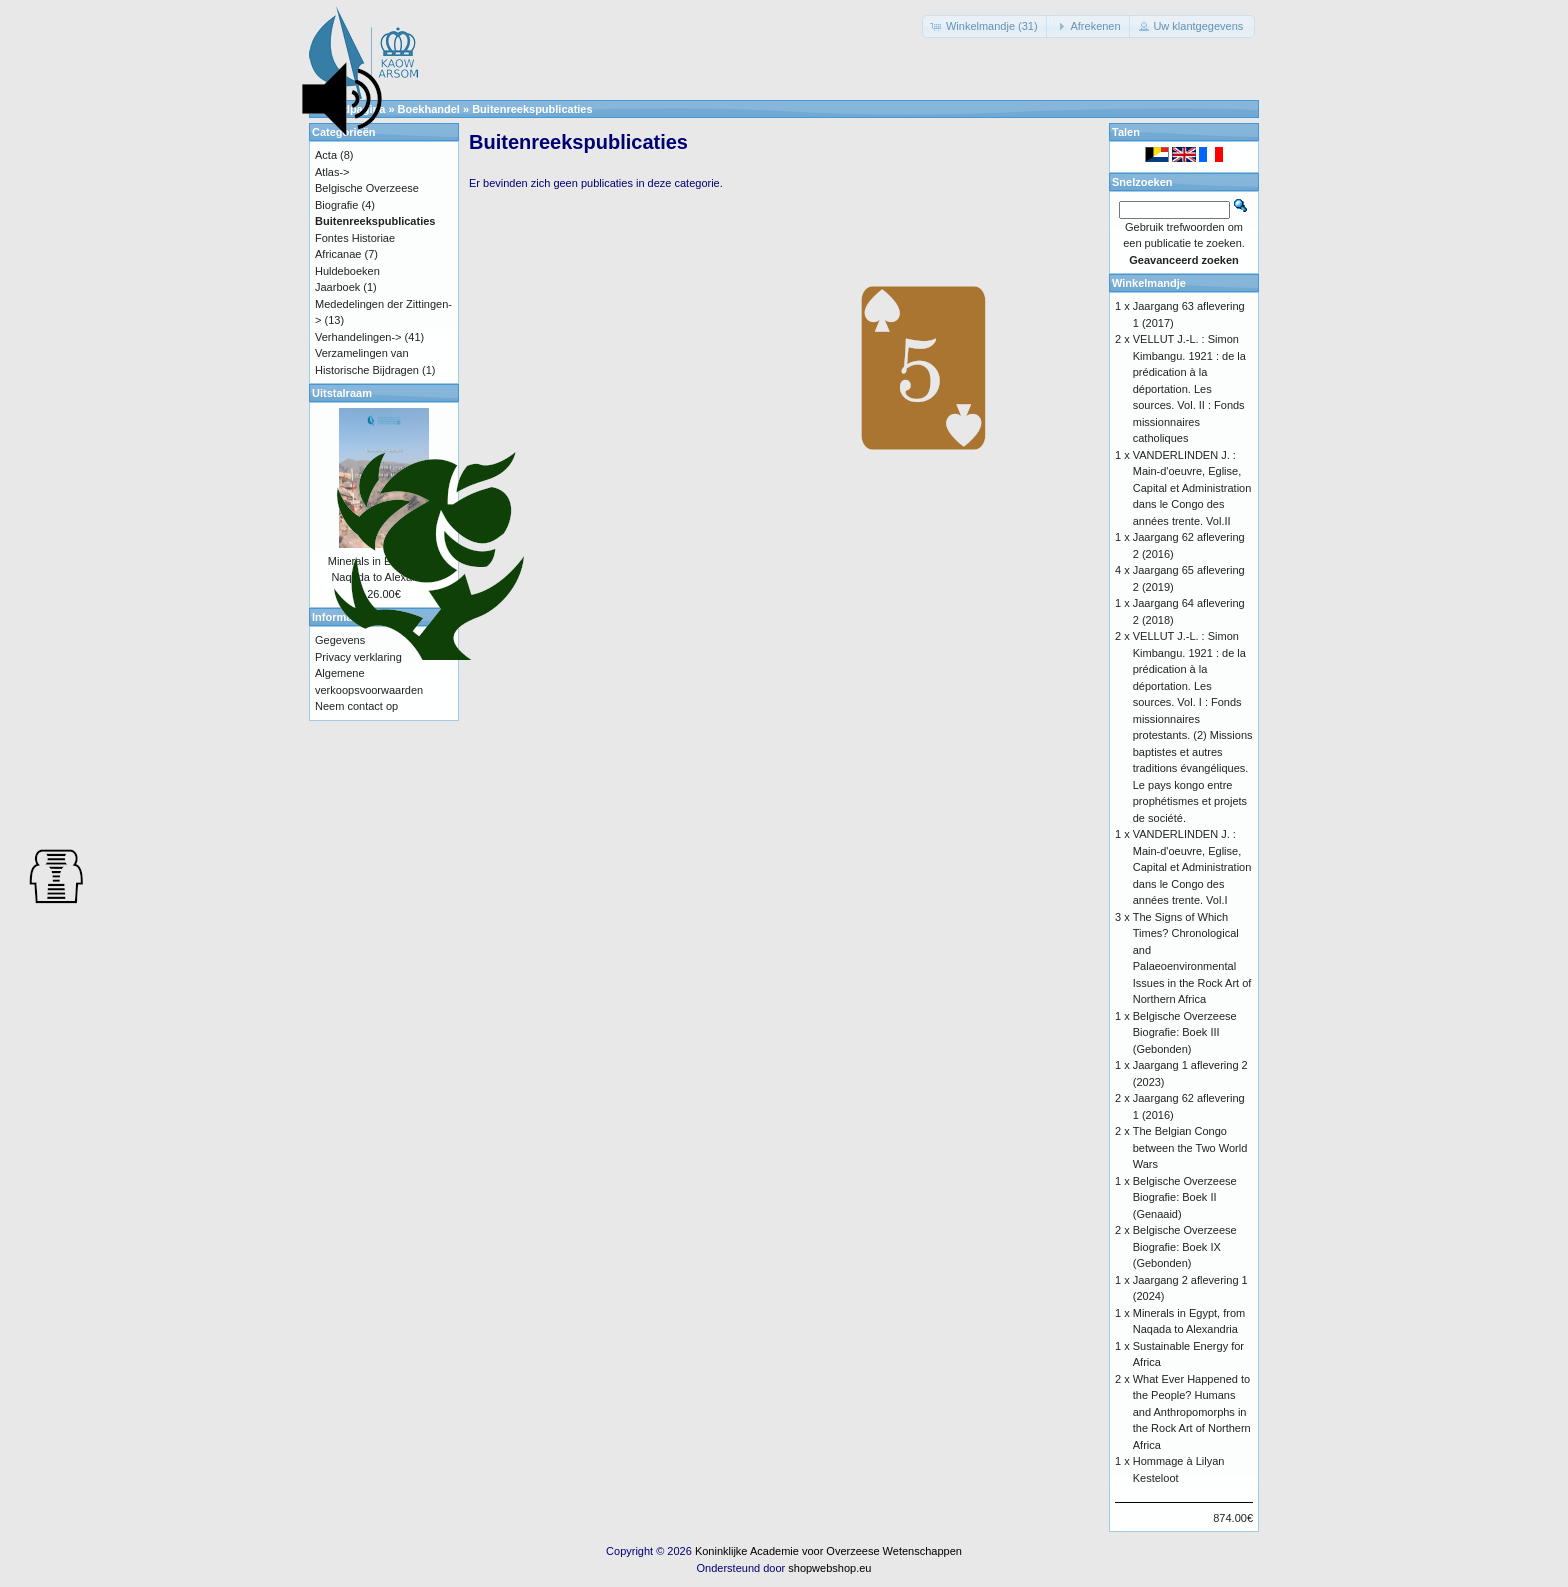  Describe the element at coordinates (342, 99) in the screenshot. I see `adjust volume or sound settings` at that location.